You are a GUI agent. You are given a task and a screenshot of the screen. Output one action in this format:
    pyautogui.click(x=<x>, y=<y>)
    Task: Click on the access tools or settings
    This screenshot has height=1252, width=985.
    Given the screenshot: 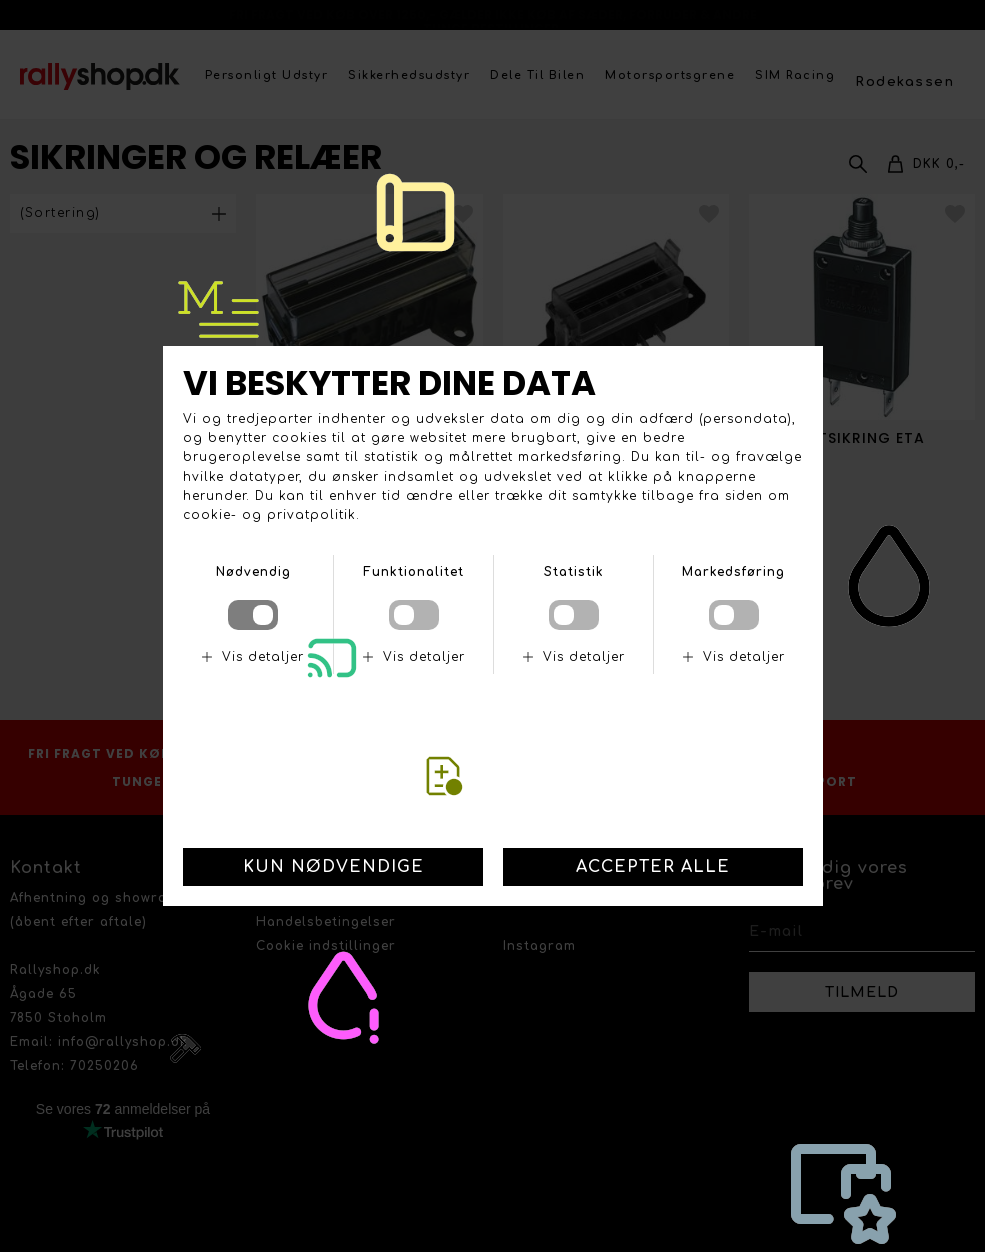 What is the action you would take?
    pyautogui.click(x=184, y=1049)
    